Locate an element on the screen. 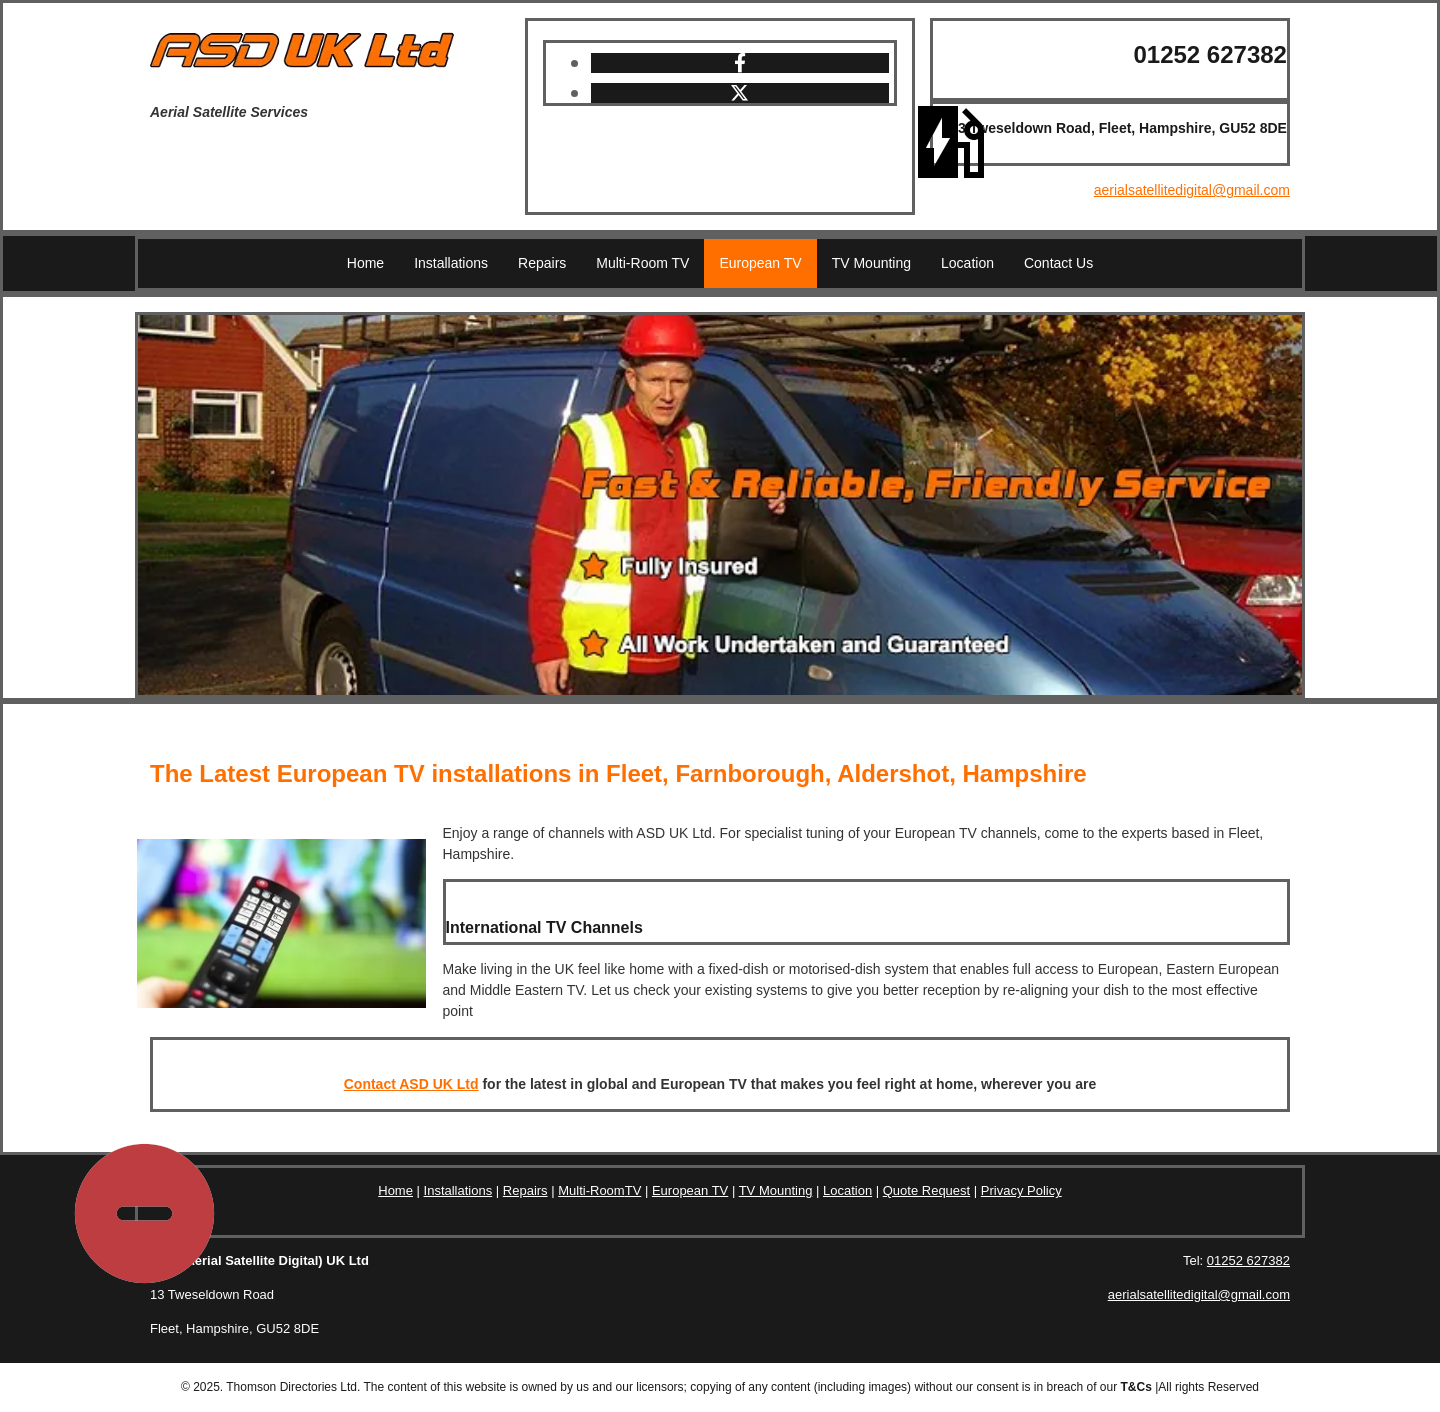 This screenshot has height=1412, width=1440. remove an item from a list is located at coordinates (144, 1213).